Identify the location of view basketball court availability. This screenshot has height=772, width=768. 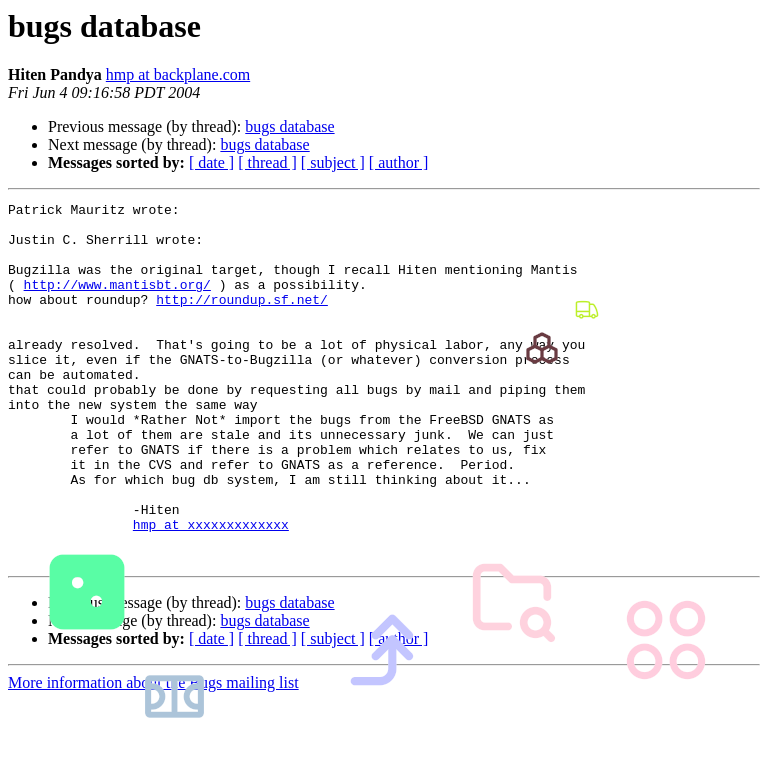
(174, 696).